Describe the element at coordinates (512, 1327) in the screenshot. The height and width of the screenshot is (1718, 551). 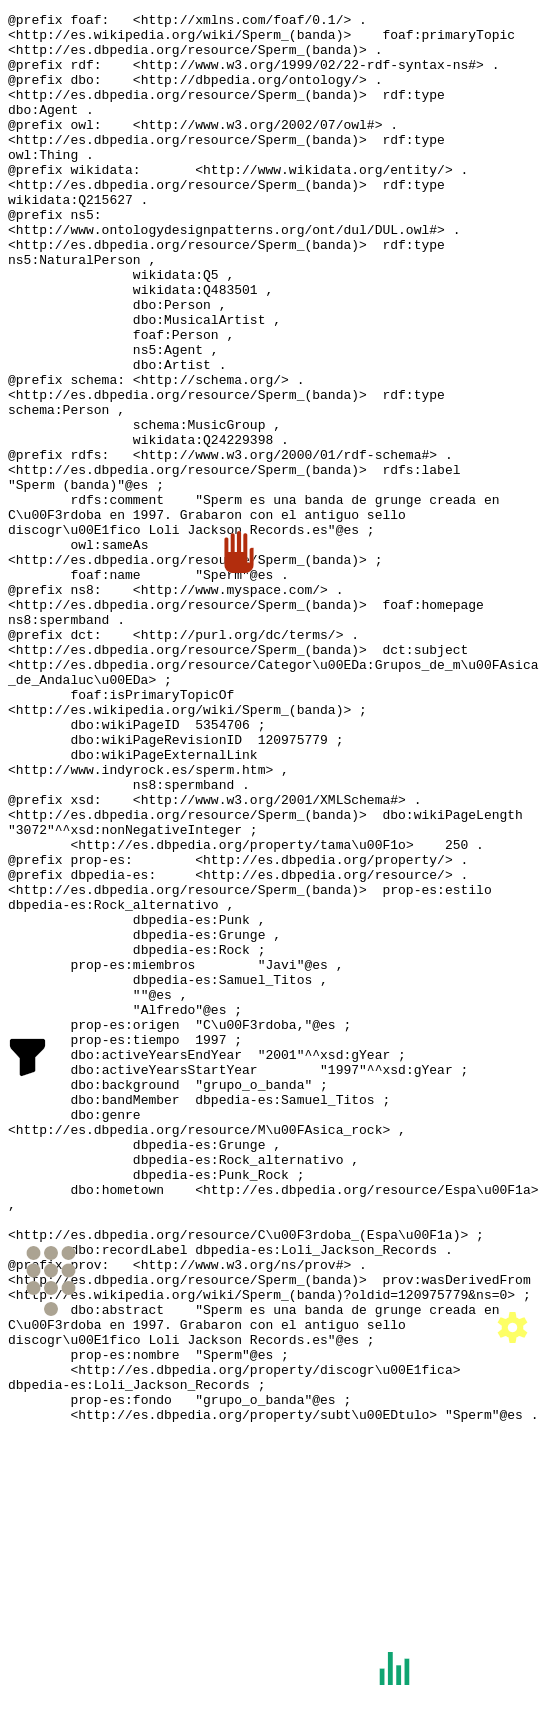
I see `access settings` at that location.